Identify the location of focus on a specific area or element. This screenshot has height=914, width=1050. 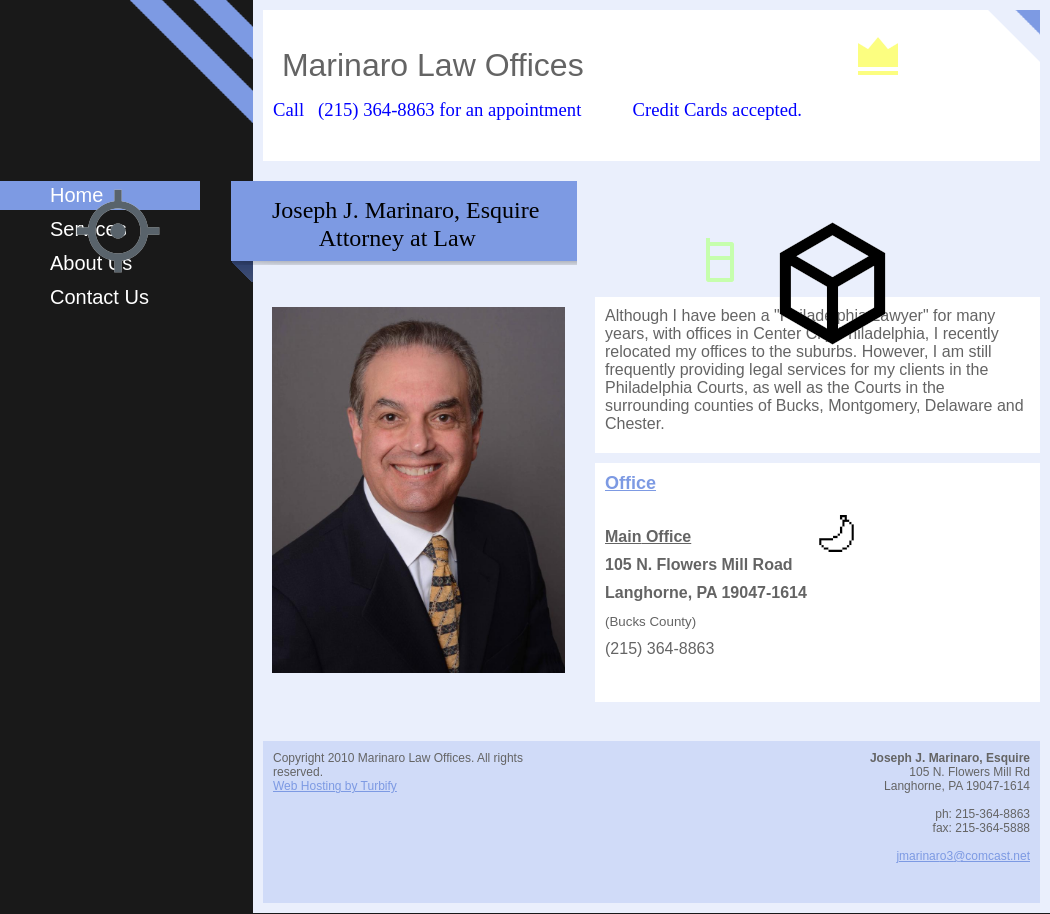
(118, 231).